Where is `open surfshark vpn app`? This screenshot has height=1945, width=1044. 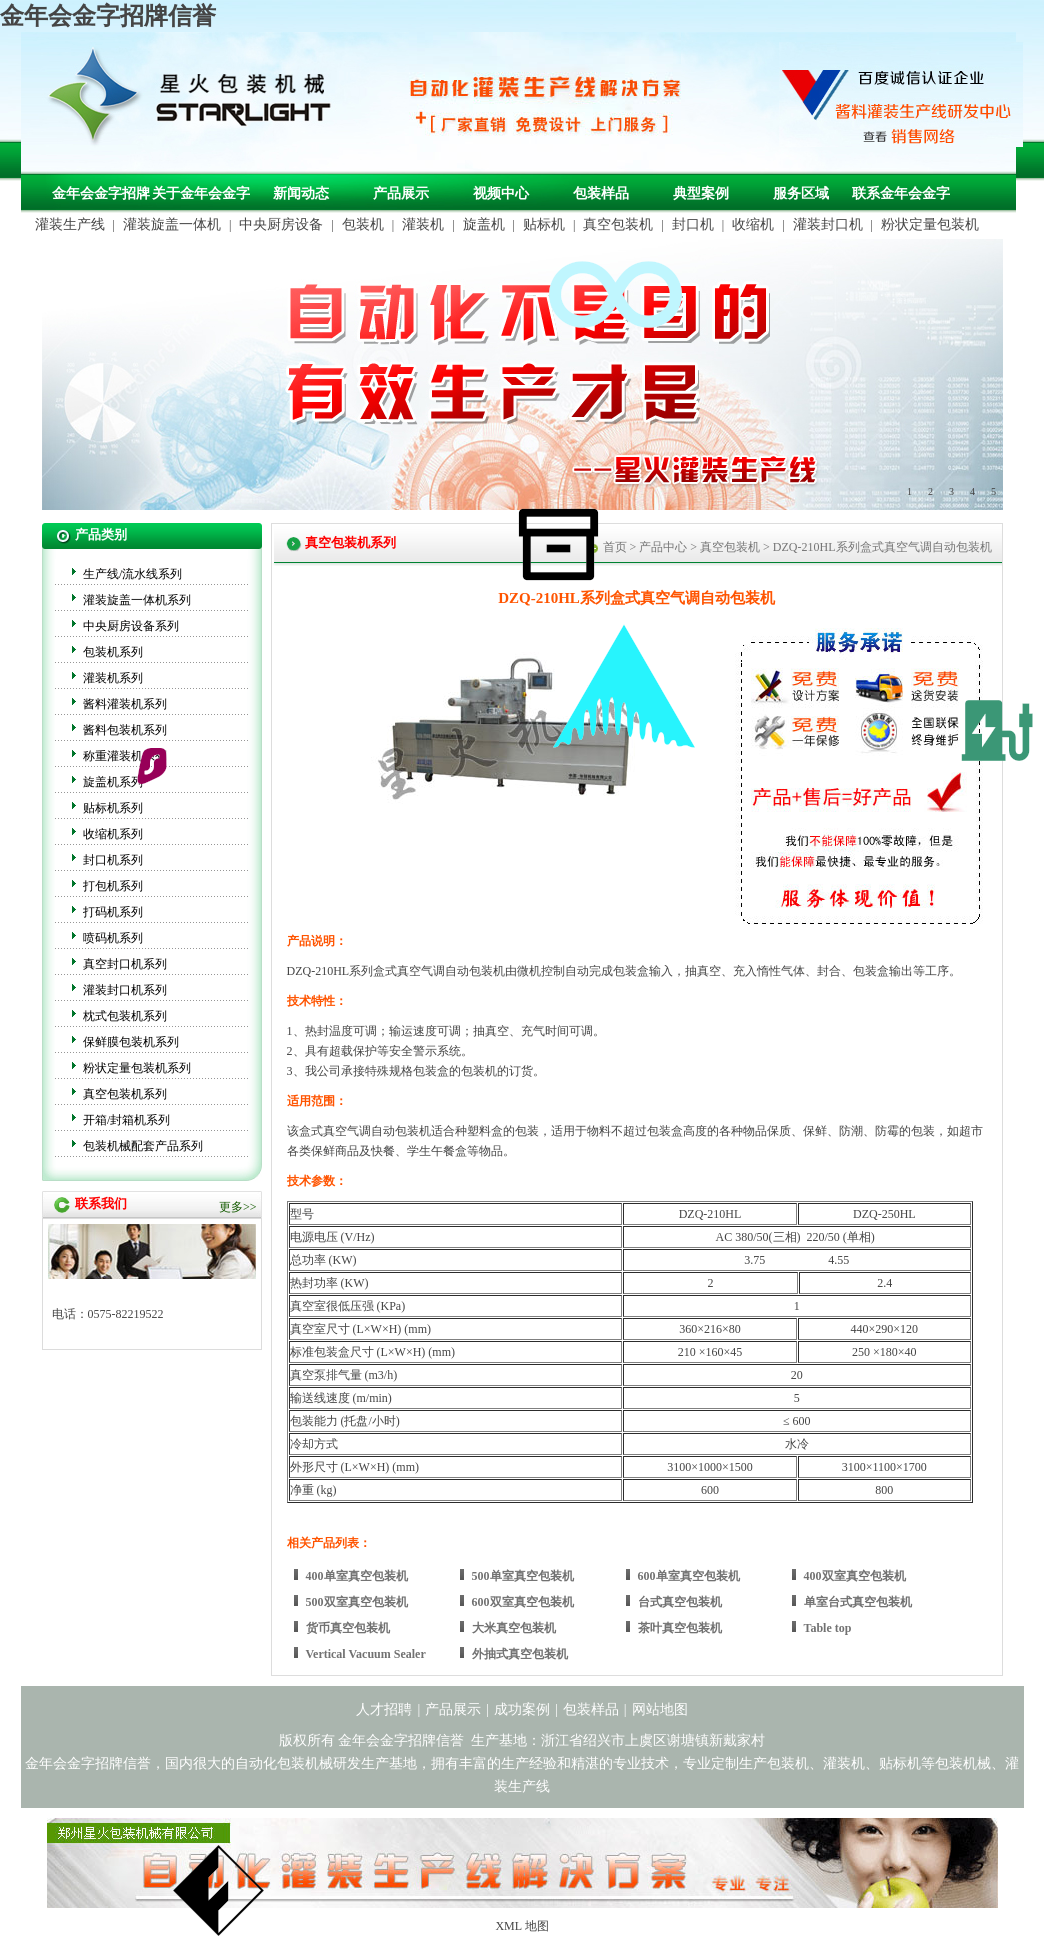
open surfshark vpn app is located at coordinates (152, 766).